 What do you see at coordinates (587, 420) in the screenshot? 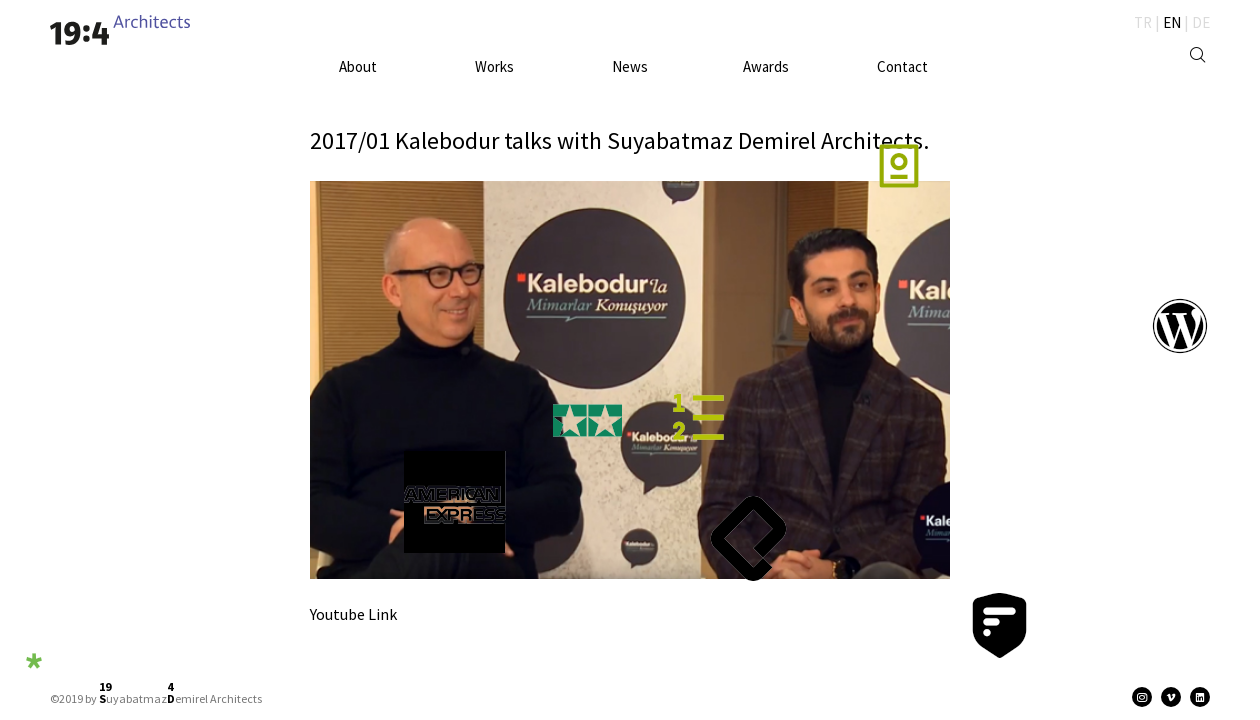
I see `tamiya brand logo` at bounding box center [587, 420].